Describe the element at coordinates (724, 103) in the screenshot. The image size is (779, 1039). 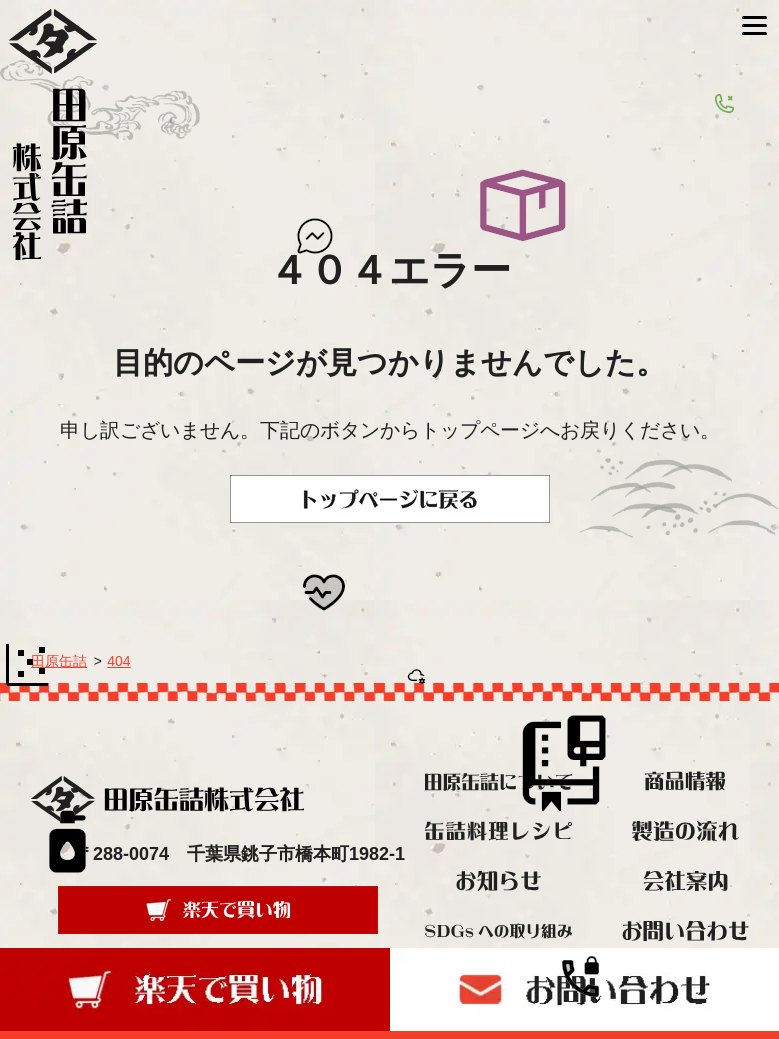
I see `indicates a missed phone call` at that location.